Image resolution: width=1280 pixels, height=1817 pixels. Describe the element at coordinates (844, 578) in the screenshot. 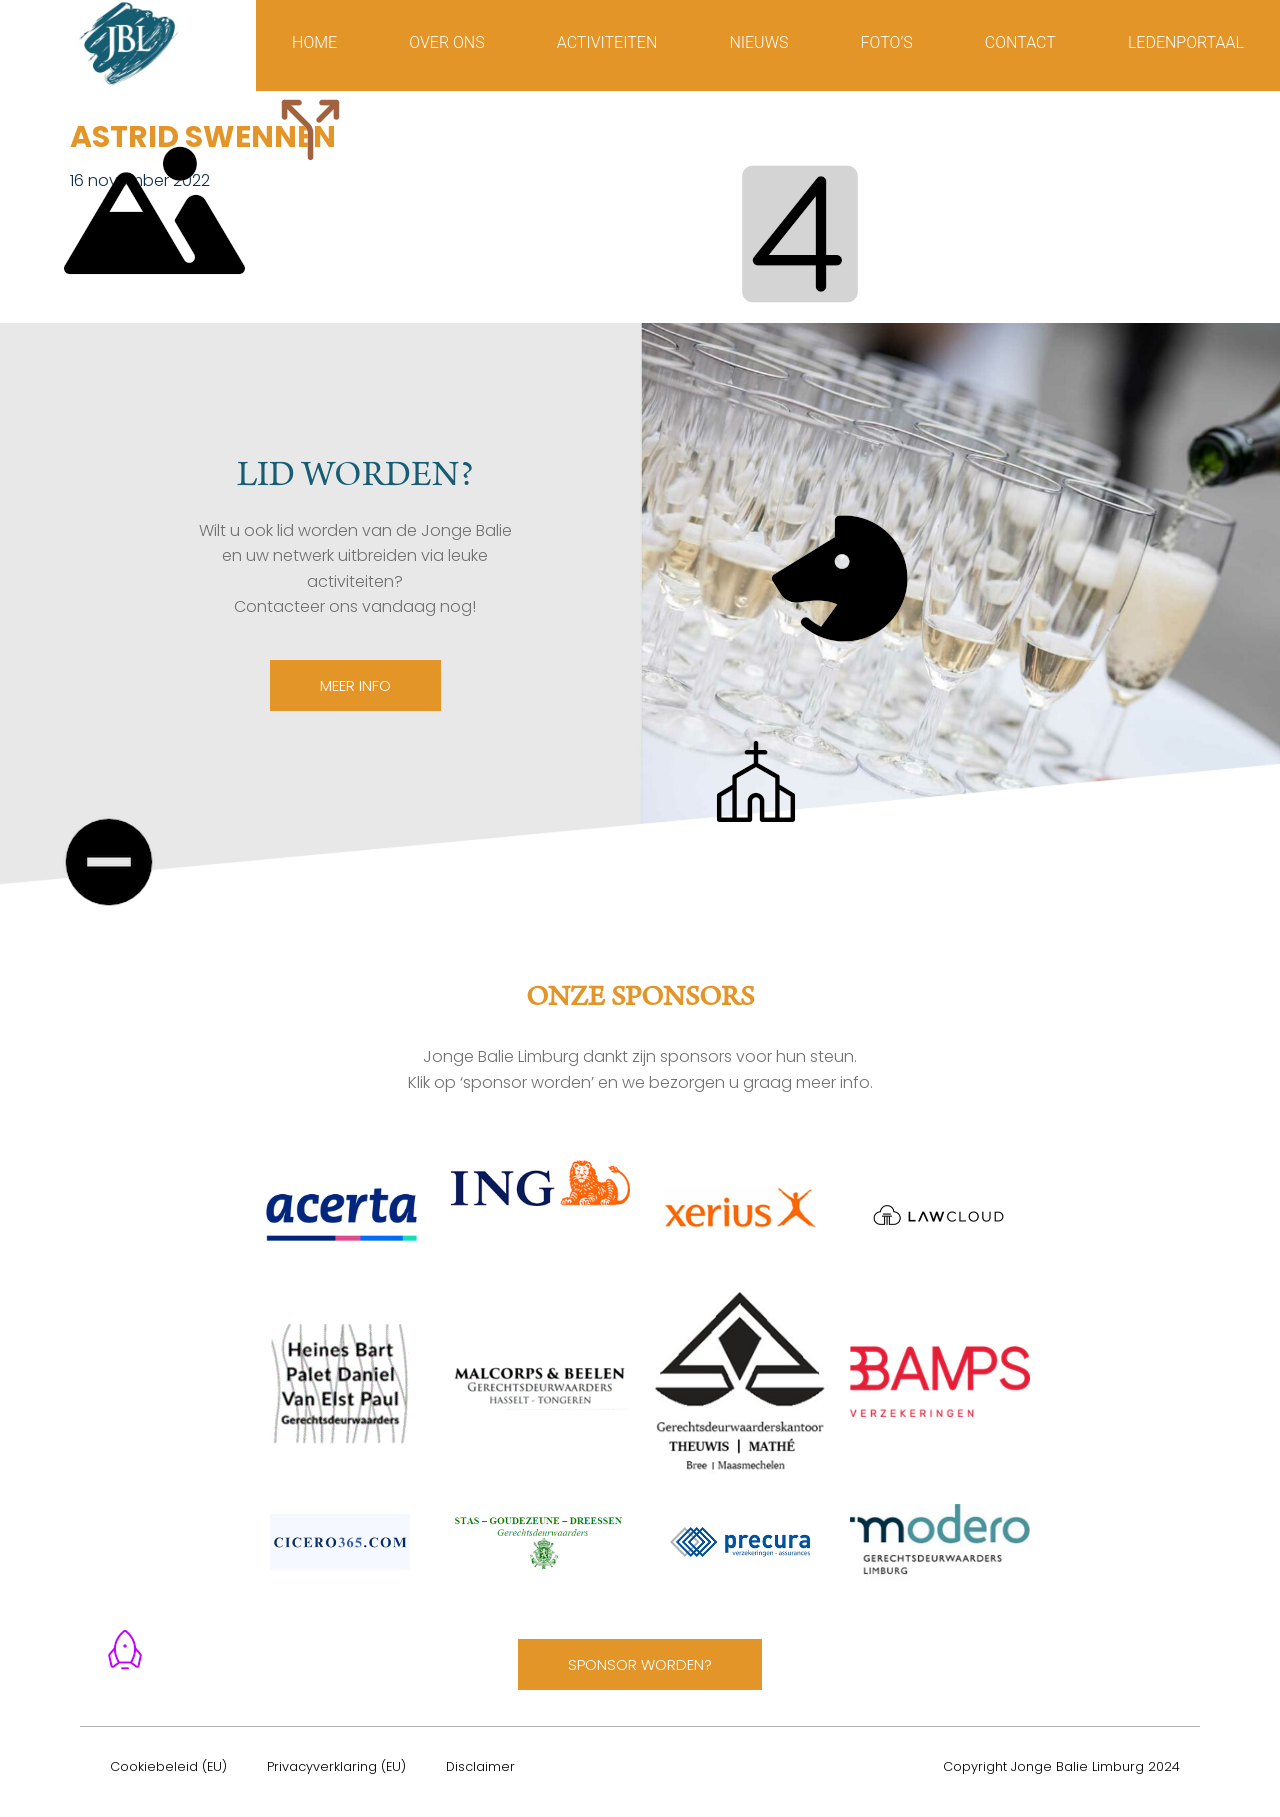

I see `access equestrian or horse-related features` at that location.